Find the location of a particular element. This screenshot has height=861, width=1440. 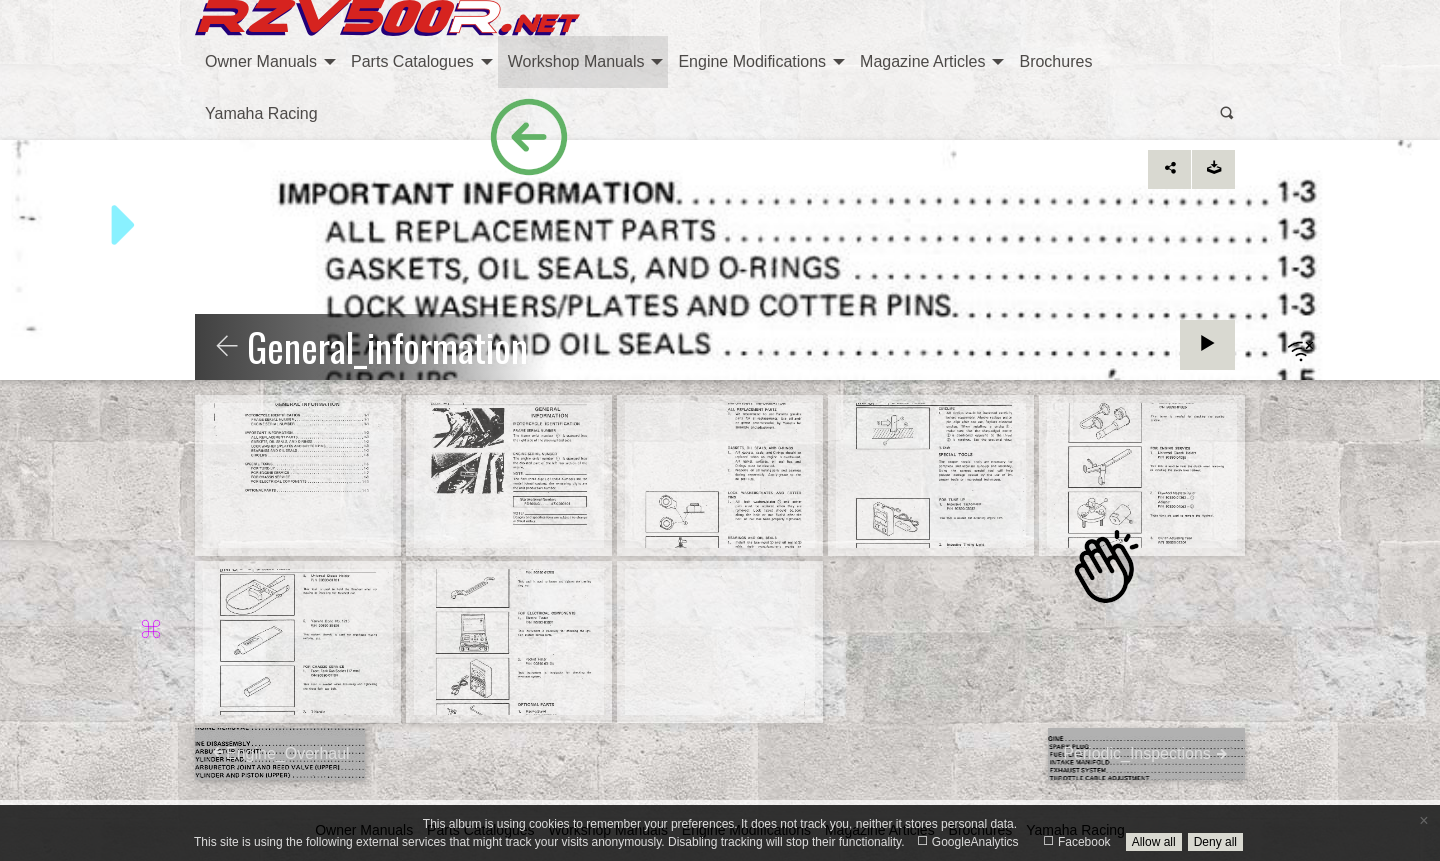

indicates no wifi connection available is located at coordinates (1301, 351).